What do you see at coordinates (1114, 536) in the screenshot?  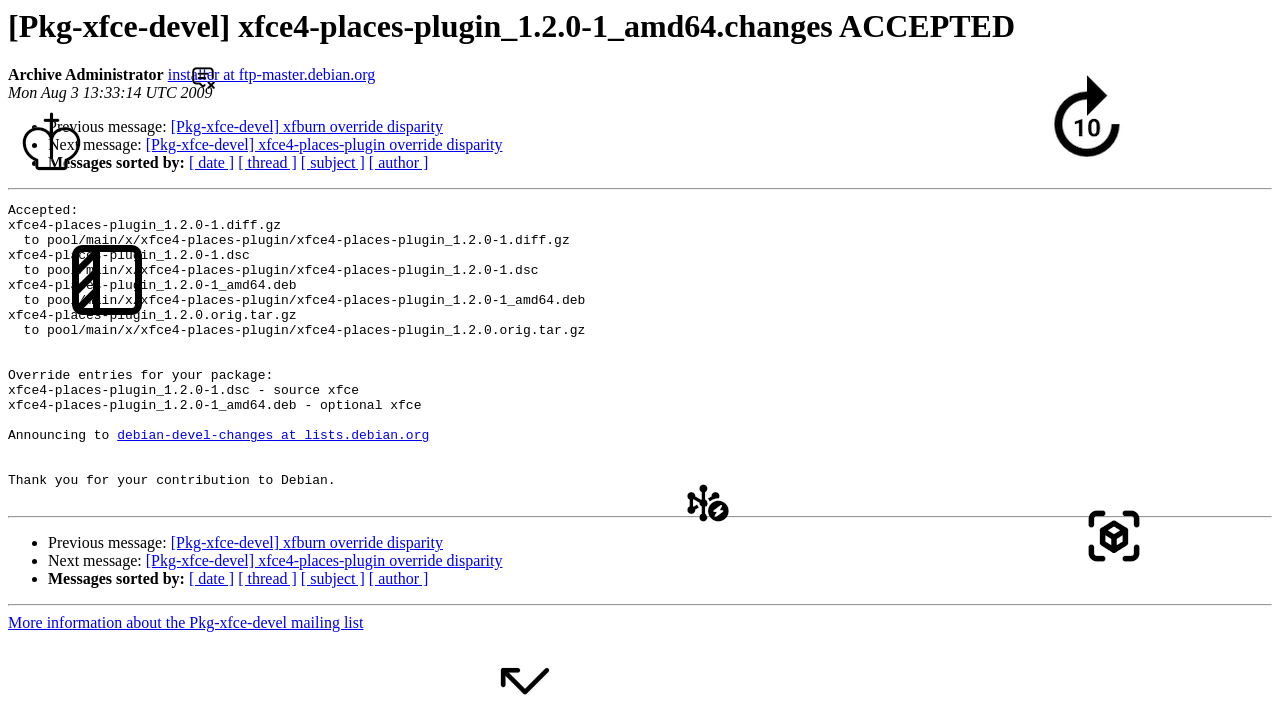 I see `open augmented reality mode` at bounding box center [1114, 536].